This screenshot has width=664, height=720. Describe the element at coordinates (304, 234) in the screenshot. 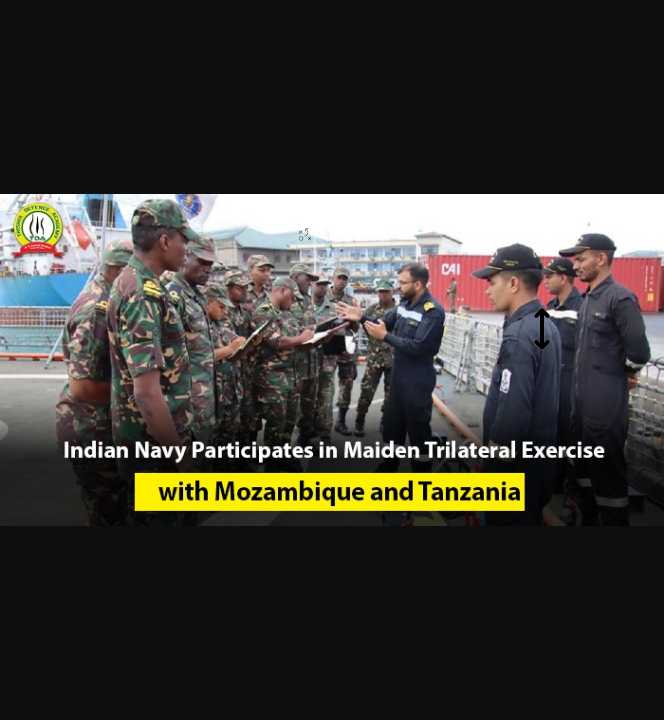

I see `view strategy or game plan` at that location.